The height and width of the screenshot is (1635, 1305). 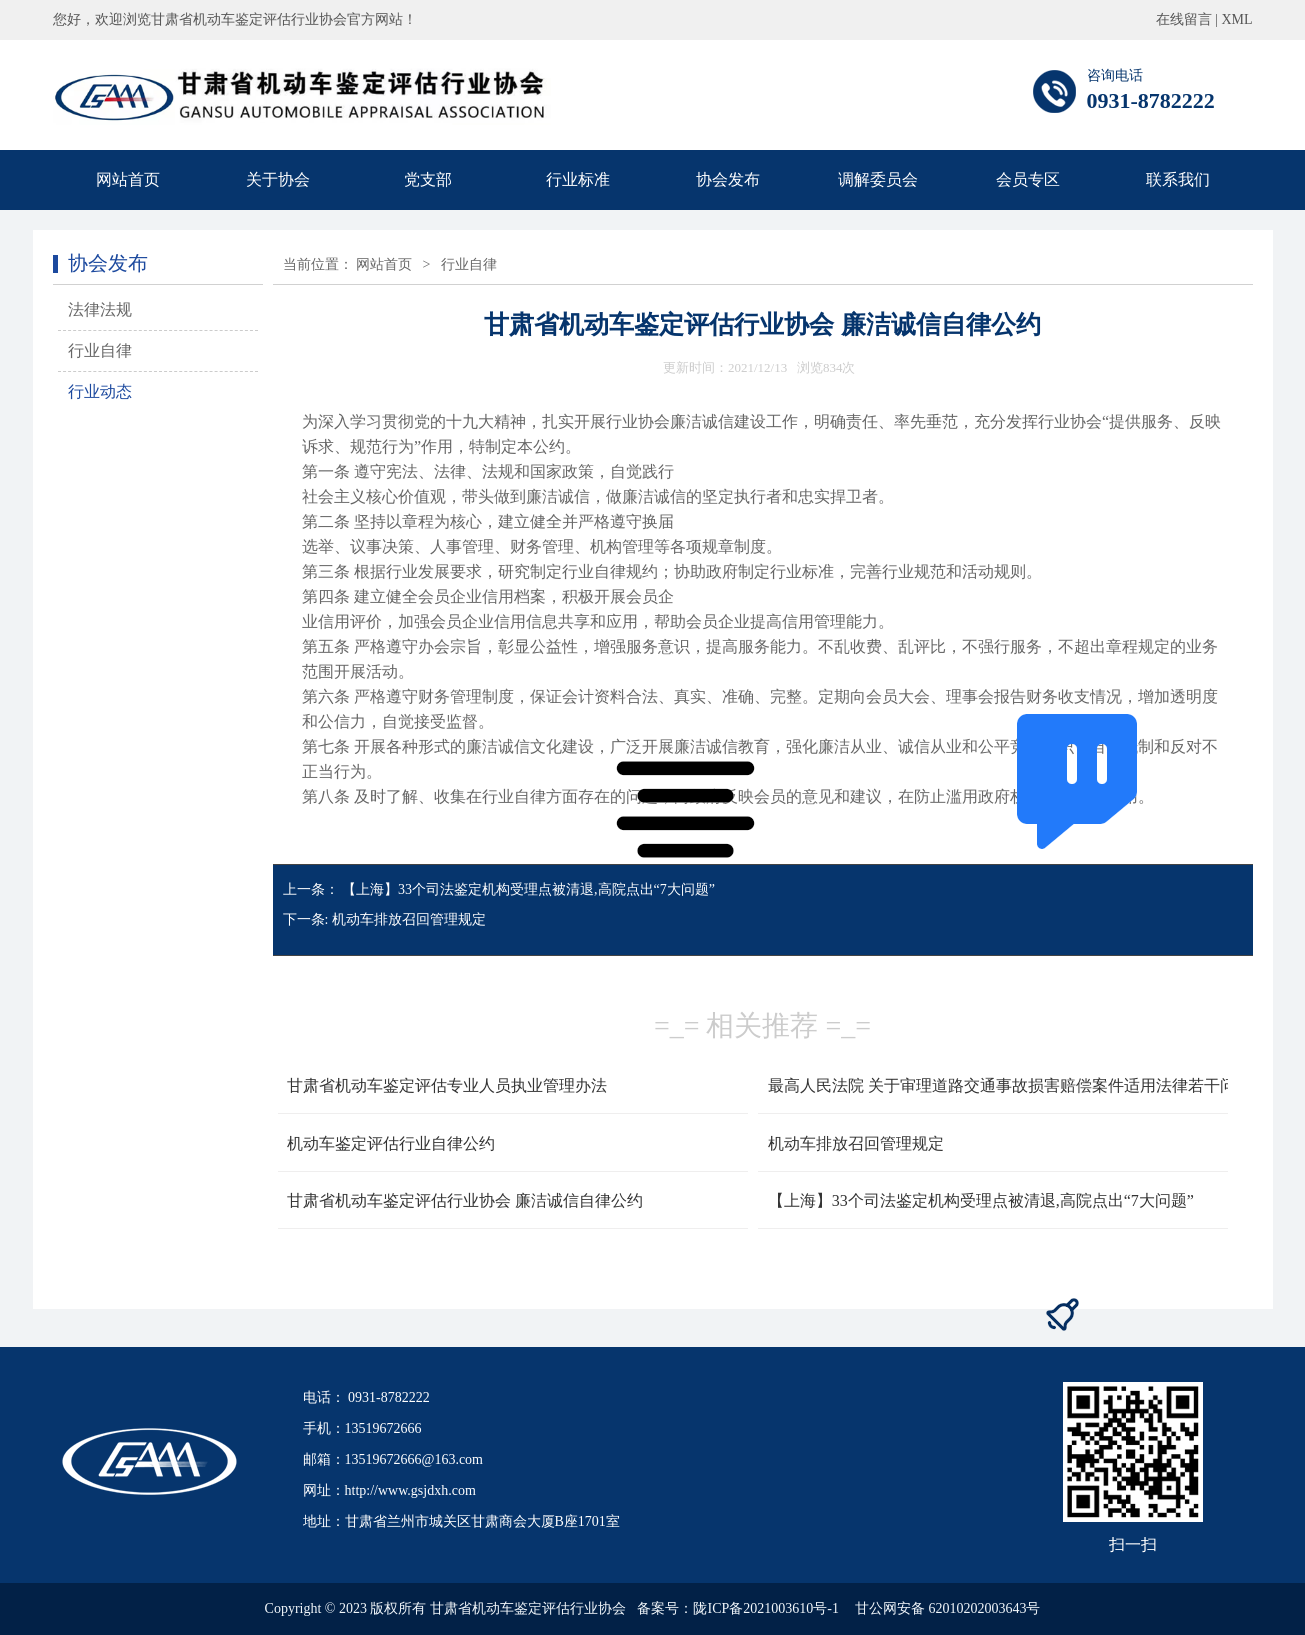 What do you see at coordinates (1062, 1314) in the screenshot?
I see `view school notifications or alerts` at bounding box center [1062, 1314].